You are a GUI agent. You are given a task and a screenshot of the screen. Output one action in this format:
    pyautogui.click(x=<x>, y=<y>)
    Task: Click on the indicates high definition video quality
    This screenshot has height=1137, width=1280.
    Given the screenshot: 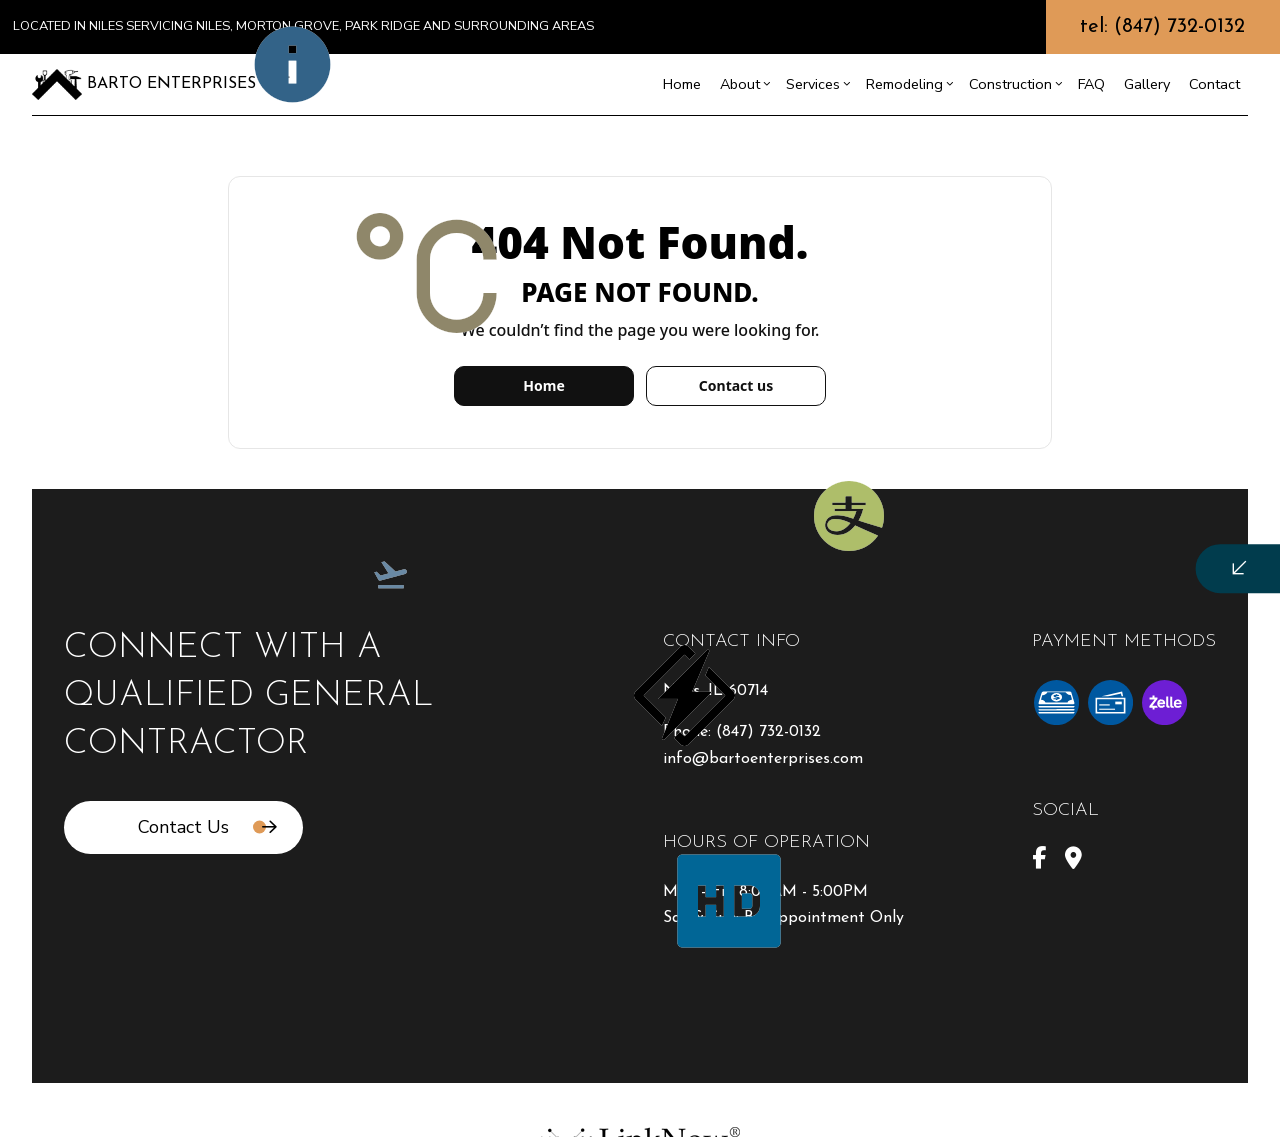 What is the action you would take?
    pyautogui.click(x=729, y=901)
    